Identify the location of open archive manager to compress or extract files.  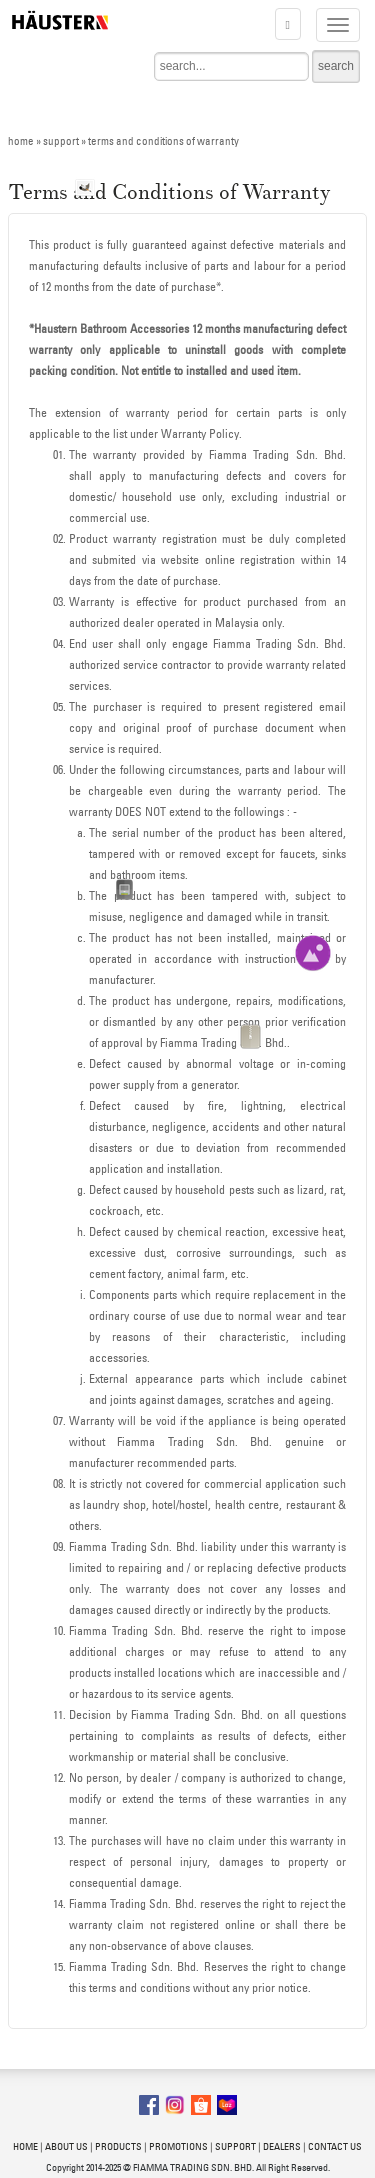
(250, 1036).